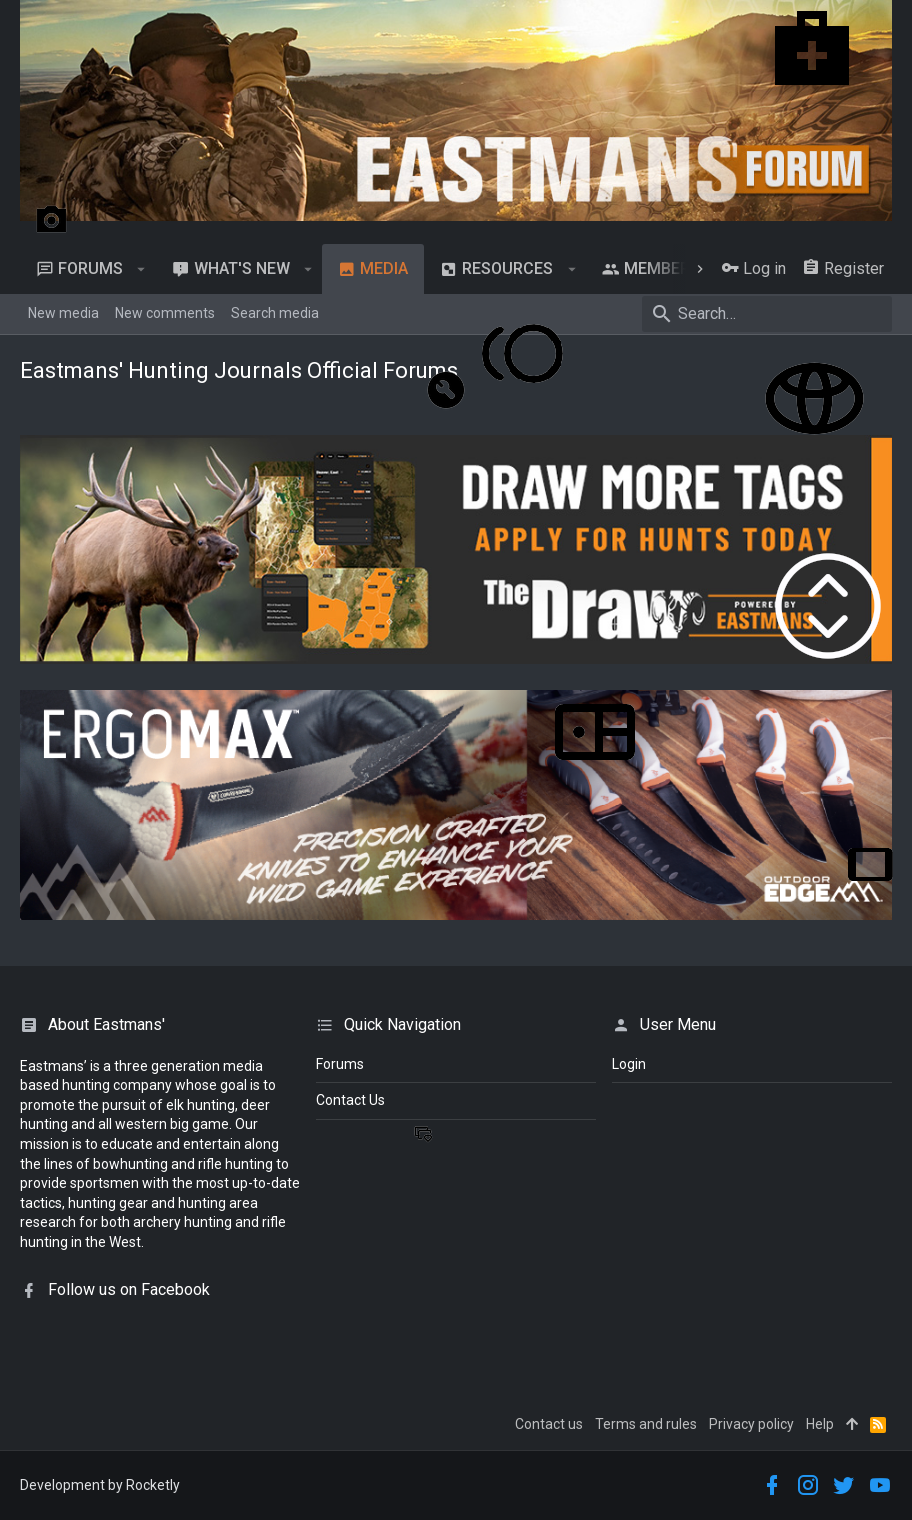  What do you see at coordinates (446, 390) in the screenshot?
I see `access settings or configuration options` at bounding box center [446, 390].